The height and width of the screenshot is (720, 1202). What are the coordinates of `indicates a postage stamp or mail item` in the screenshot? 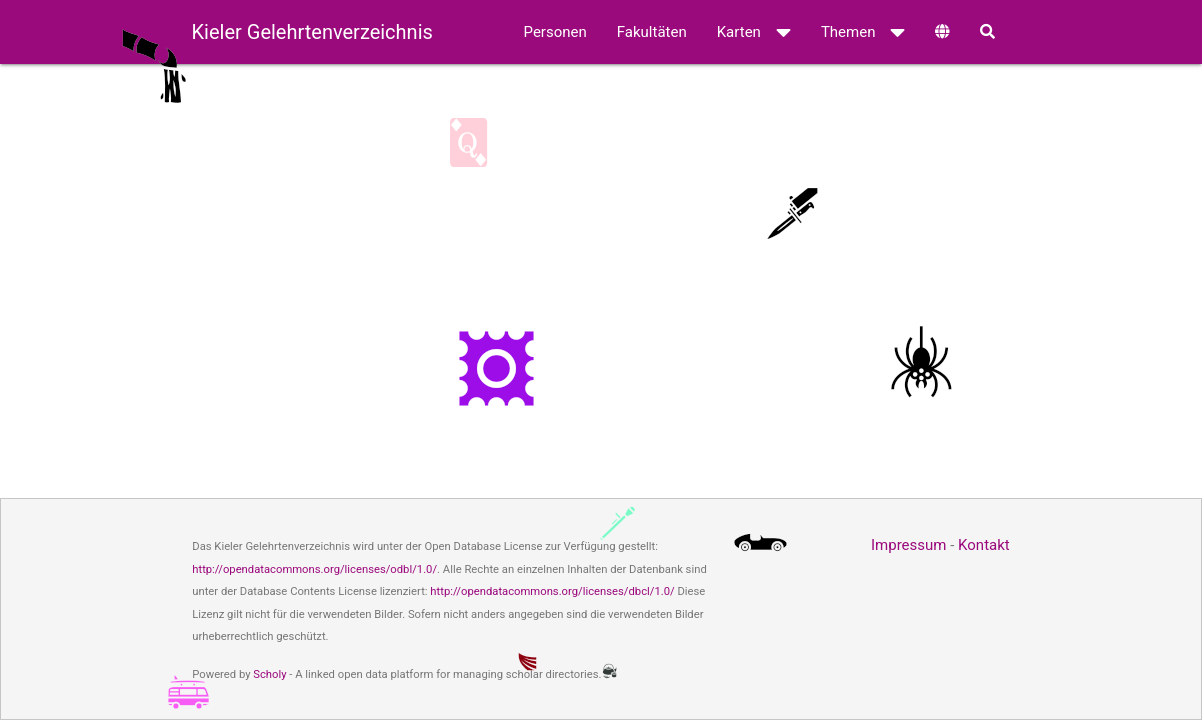 It's located at (496, 368).